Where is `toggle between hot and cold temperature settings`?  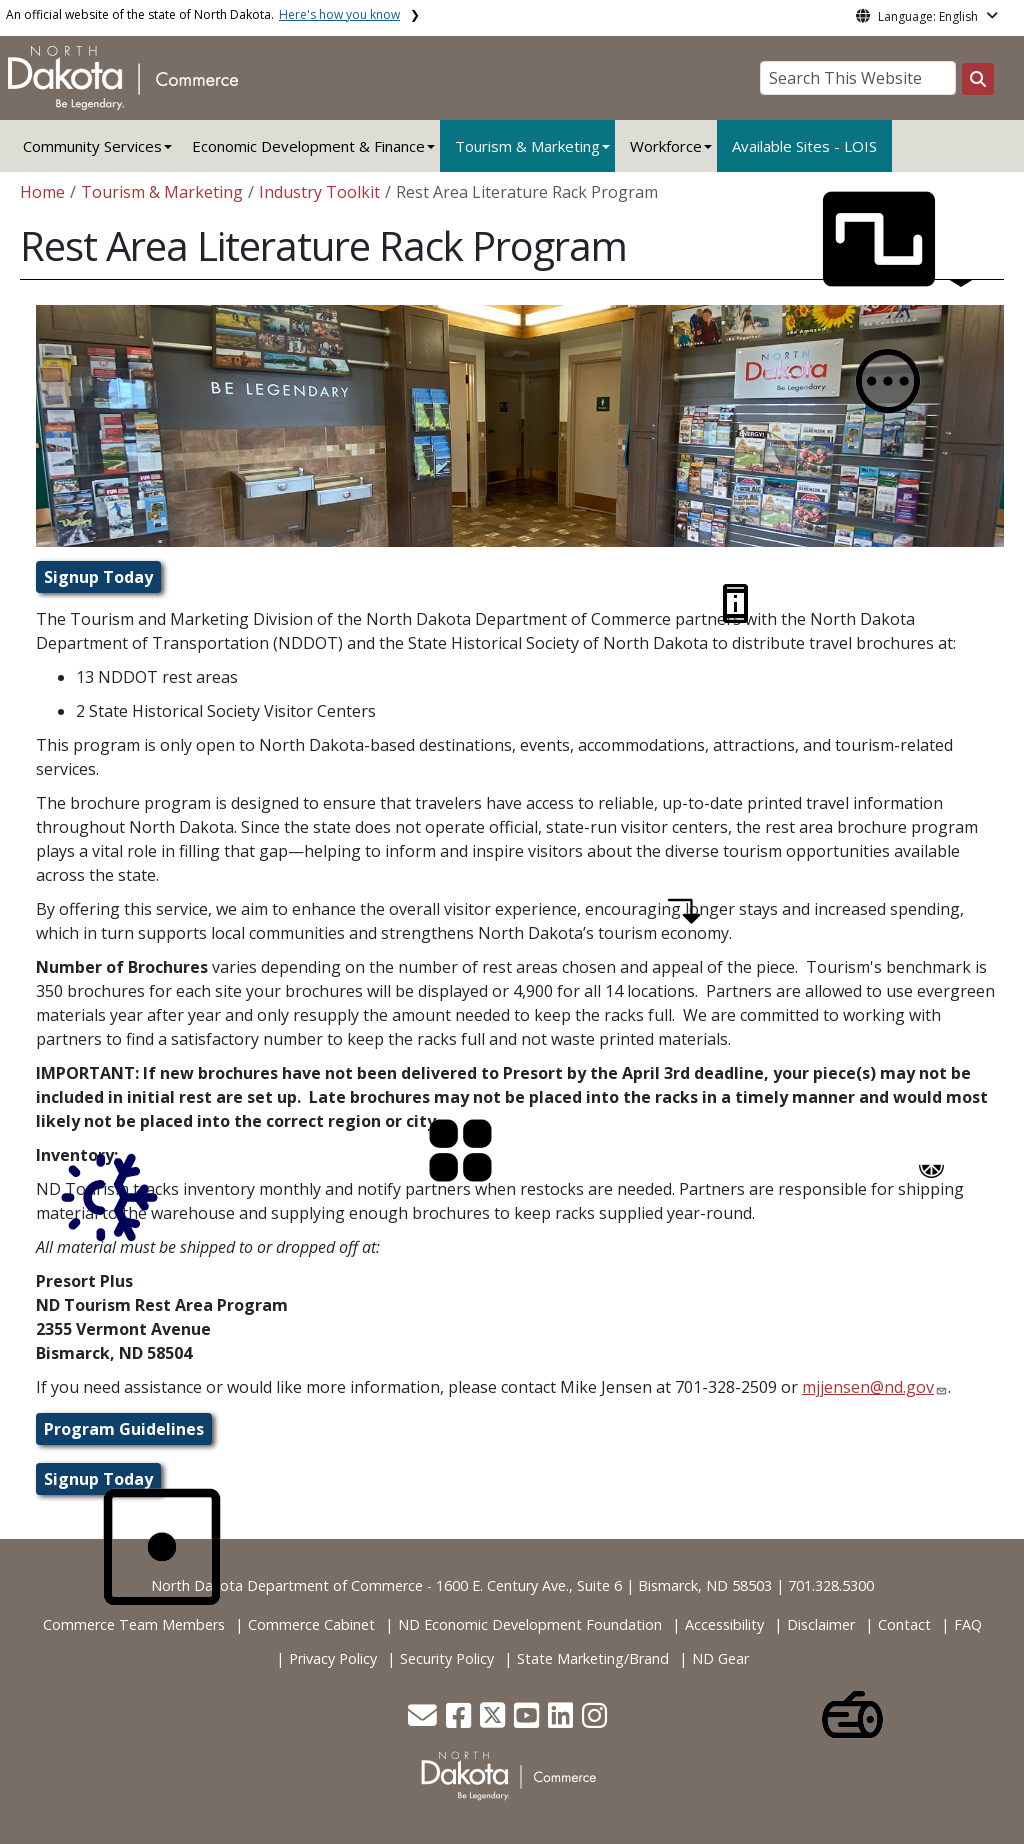 toggle between hot and cold temperature settings is located at coordinates (109, 1197).